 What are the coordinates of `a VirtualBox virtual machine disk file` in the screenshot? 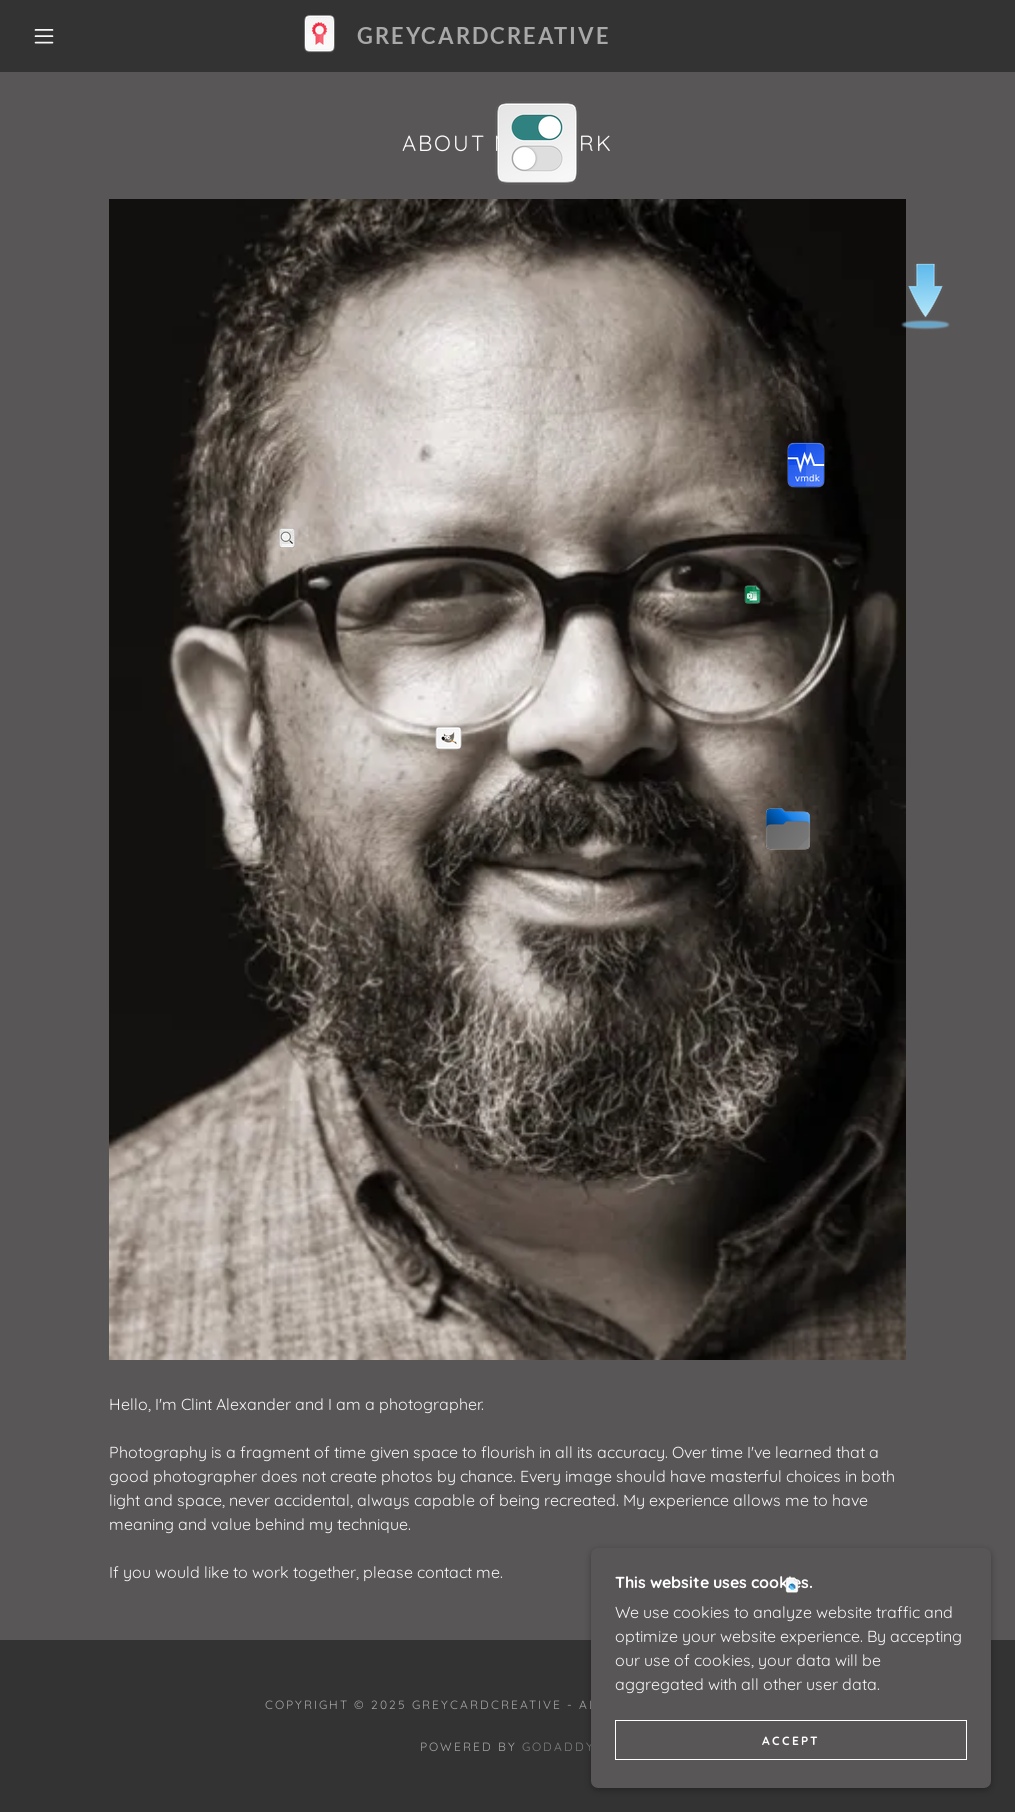 It's located at (806, 465).